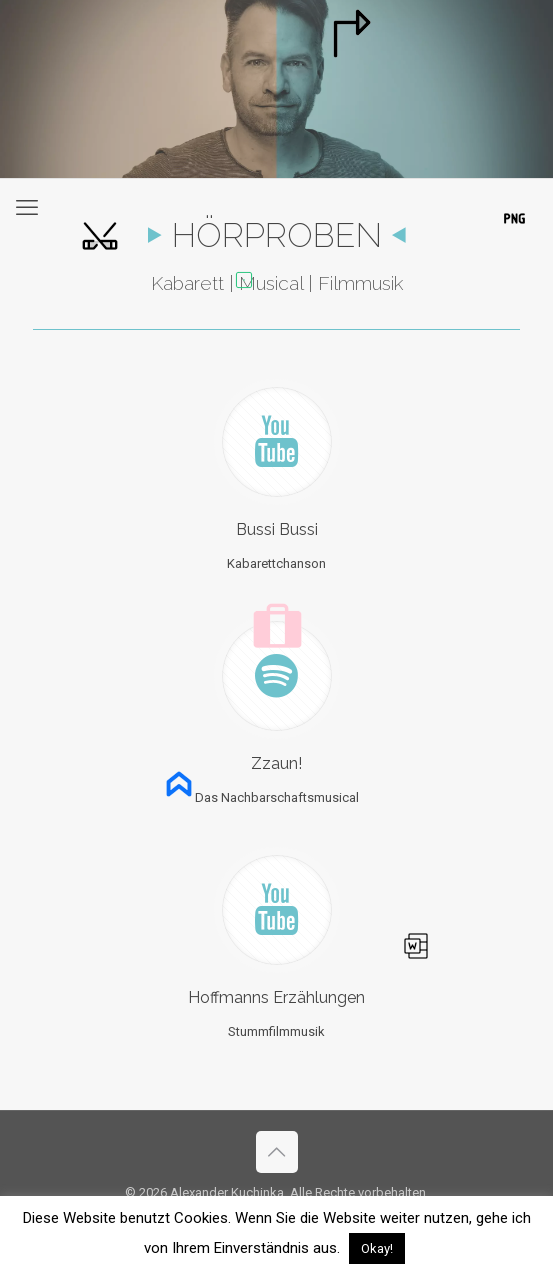 The width and height of the screenshot is (553, 1281). I want to click on indicates a PNG image file type, so click(514, 218).